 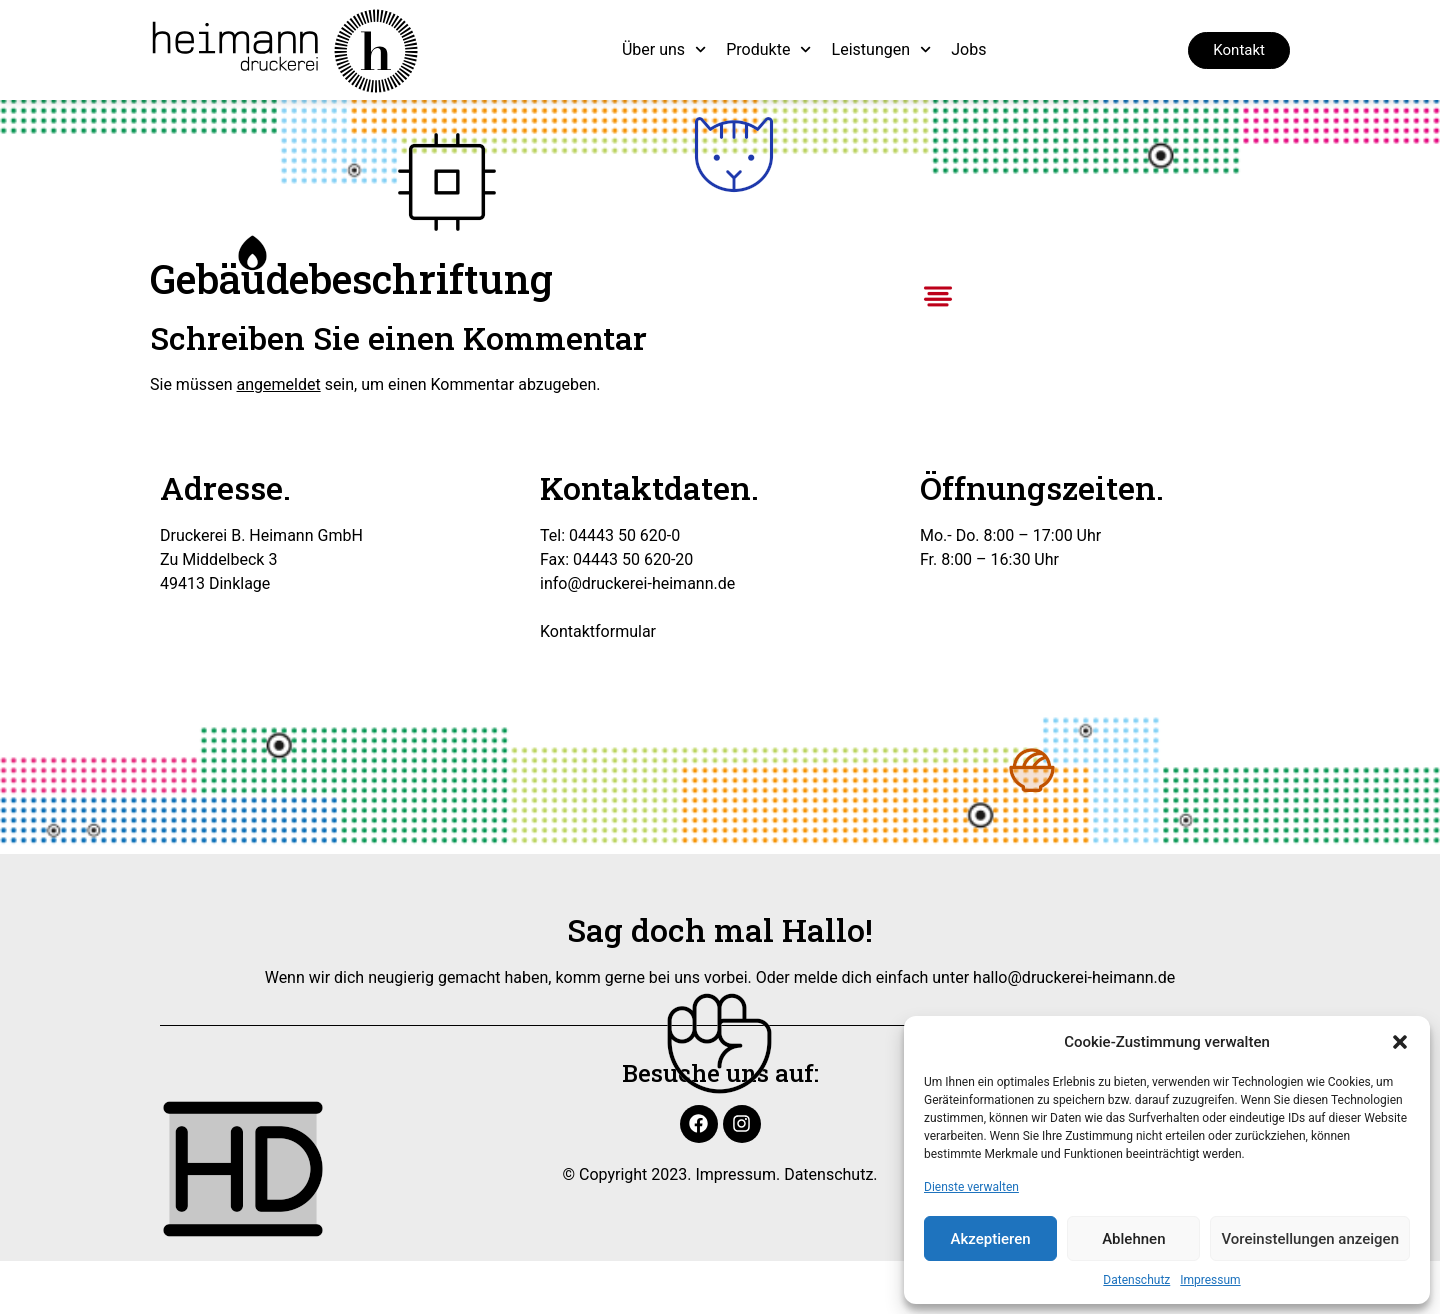 What do you see at coordinates (447, 182) in the screenshot?
I see `view CPU or processor information` at bounding box center [447, 182].